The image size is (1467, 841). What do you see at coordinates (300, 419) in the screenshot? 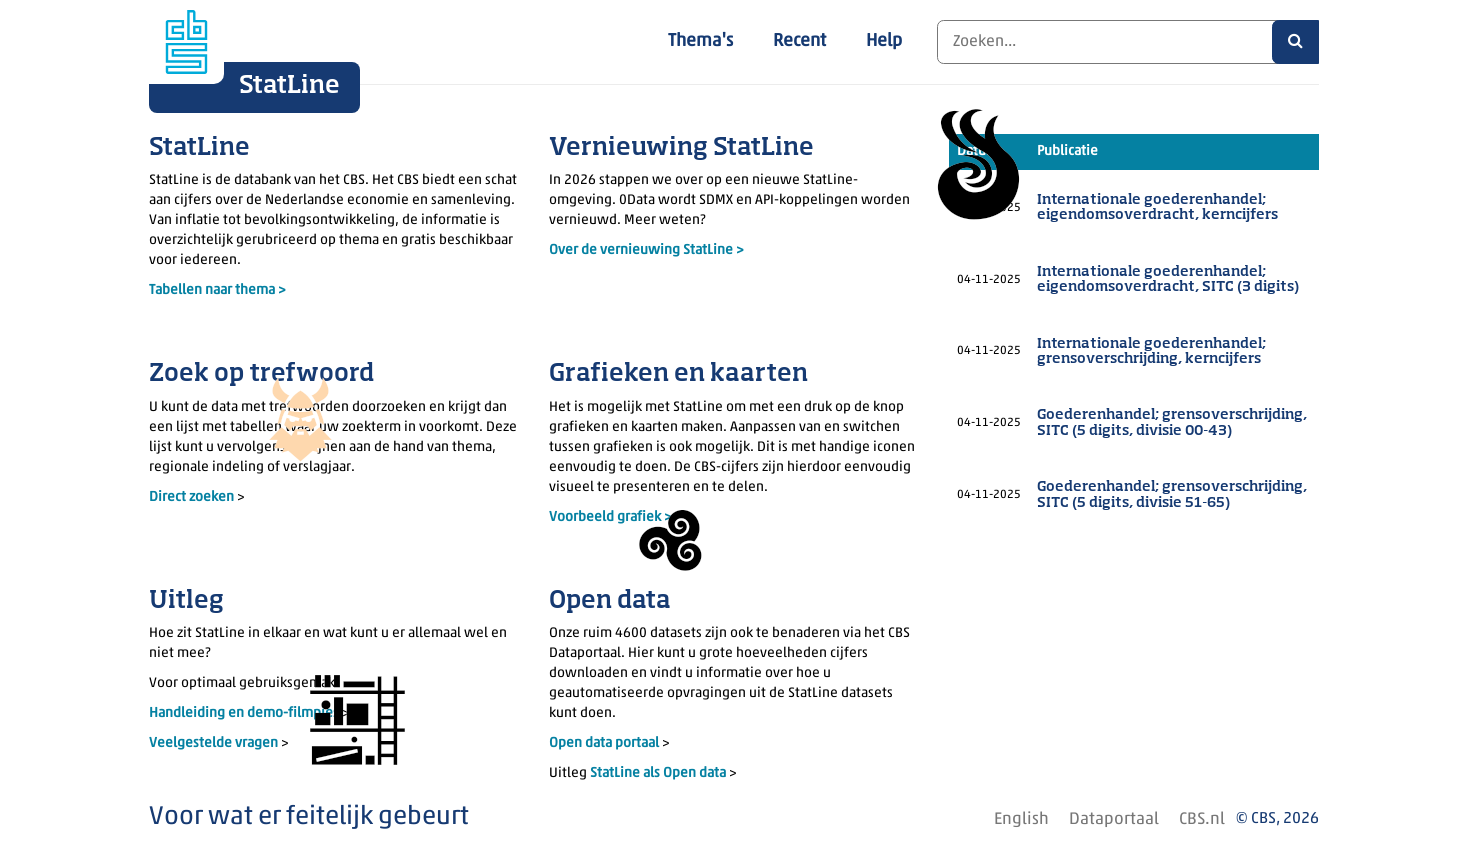
I see `select dwarf character class` at bounding box center [300, 419].